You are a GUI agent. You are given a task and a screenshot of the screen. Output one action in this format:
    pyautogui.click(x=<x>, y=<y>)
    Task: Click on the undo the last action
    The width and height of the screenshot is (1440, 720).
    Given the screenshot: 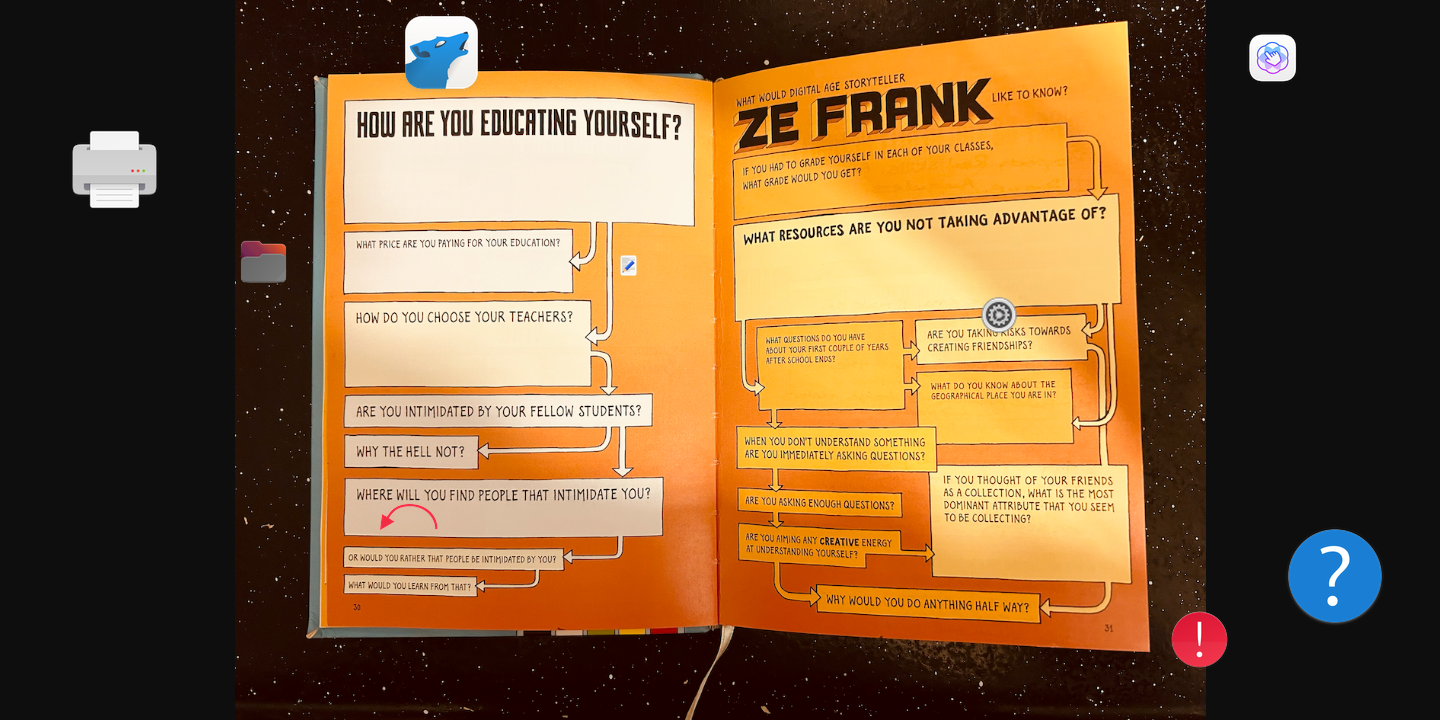 What is the action you would take?
    pyautogui.click(x=408, y=516)
    